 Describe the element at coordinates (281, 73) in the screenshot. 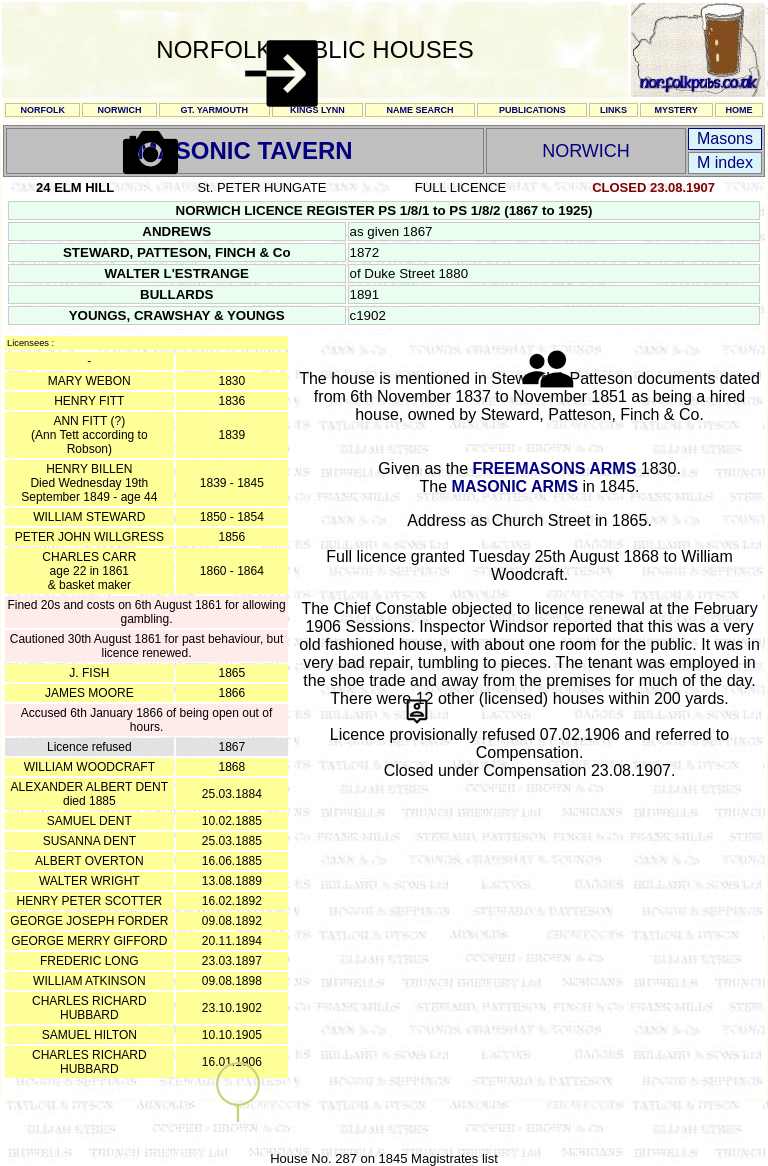

I see `log in to your account` at that location.